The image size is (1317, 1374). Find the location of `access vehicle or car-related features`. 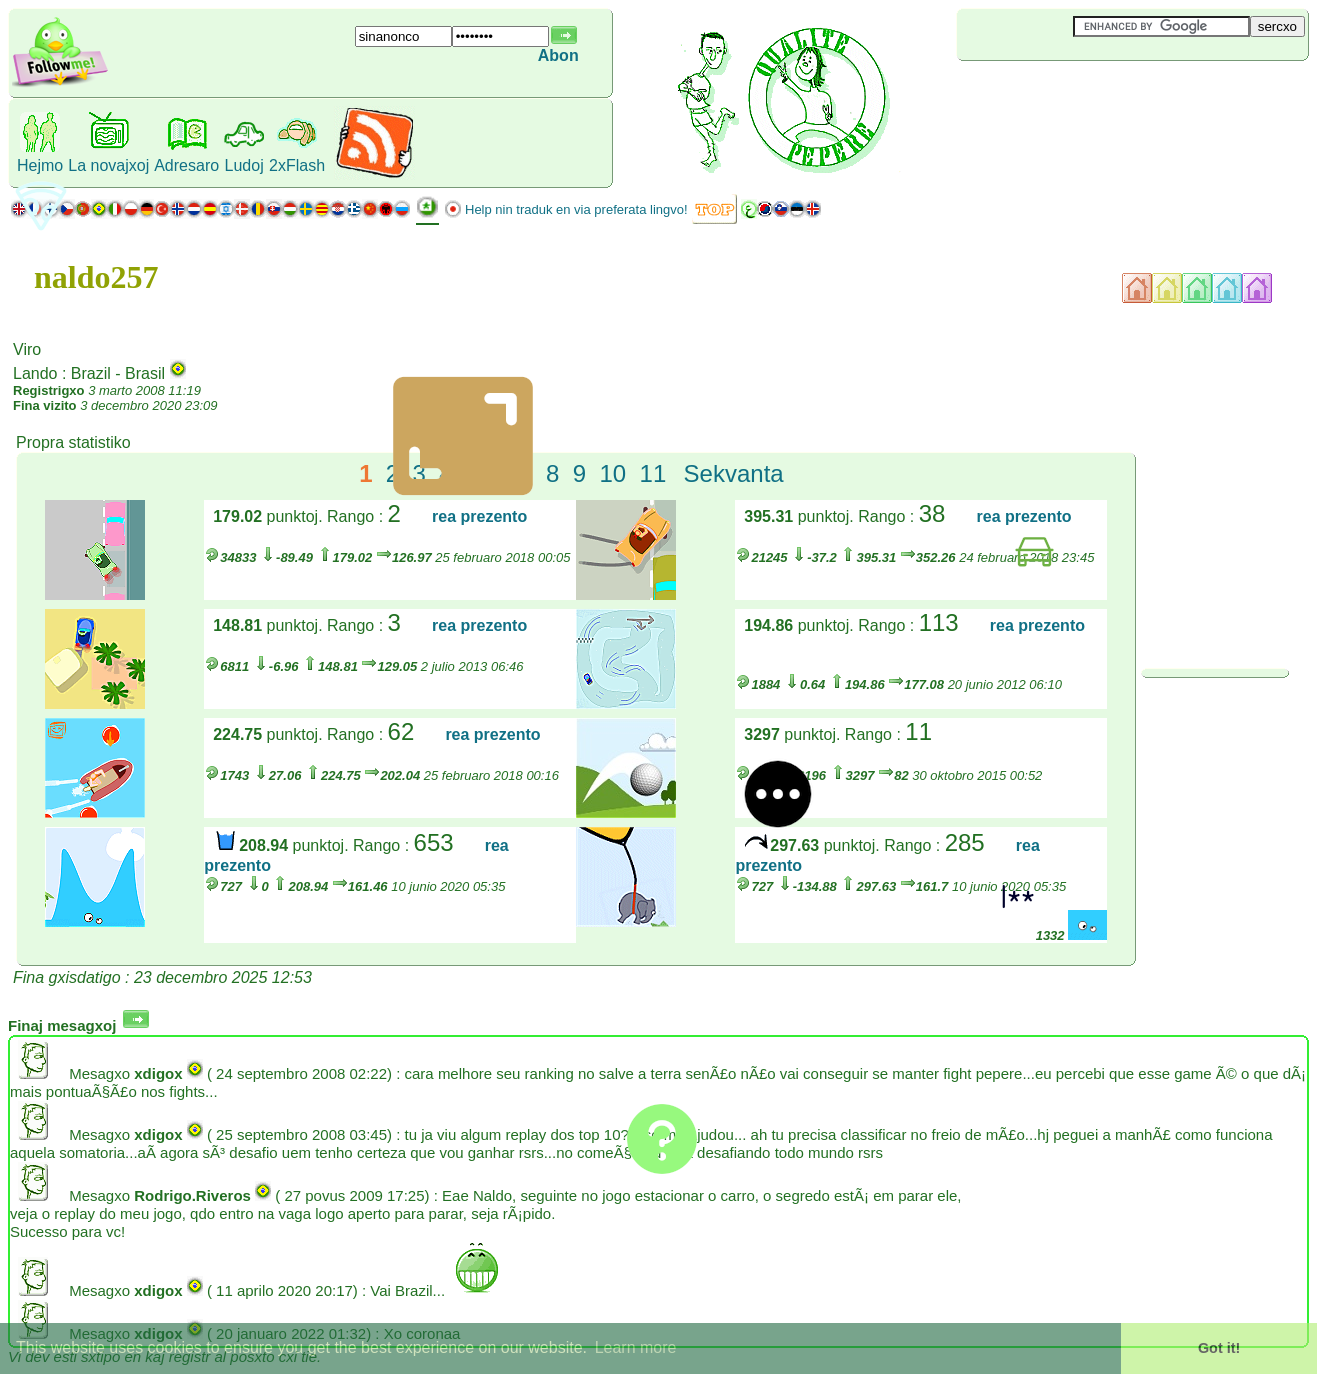

access vehicle or car-related features is located at coordinates (1034, 552).